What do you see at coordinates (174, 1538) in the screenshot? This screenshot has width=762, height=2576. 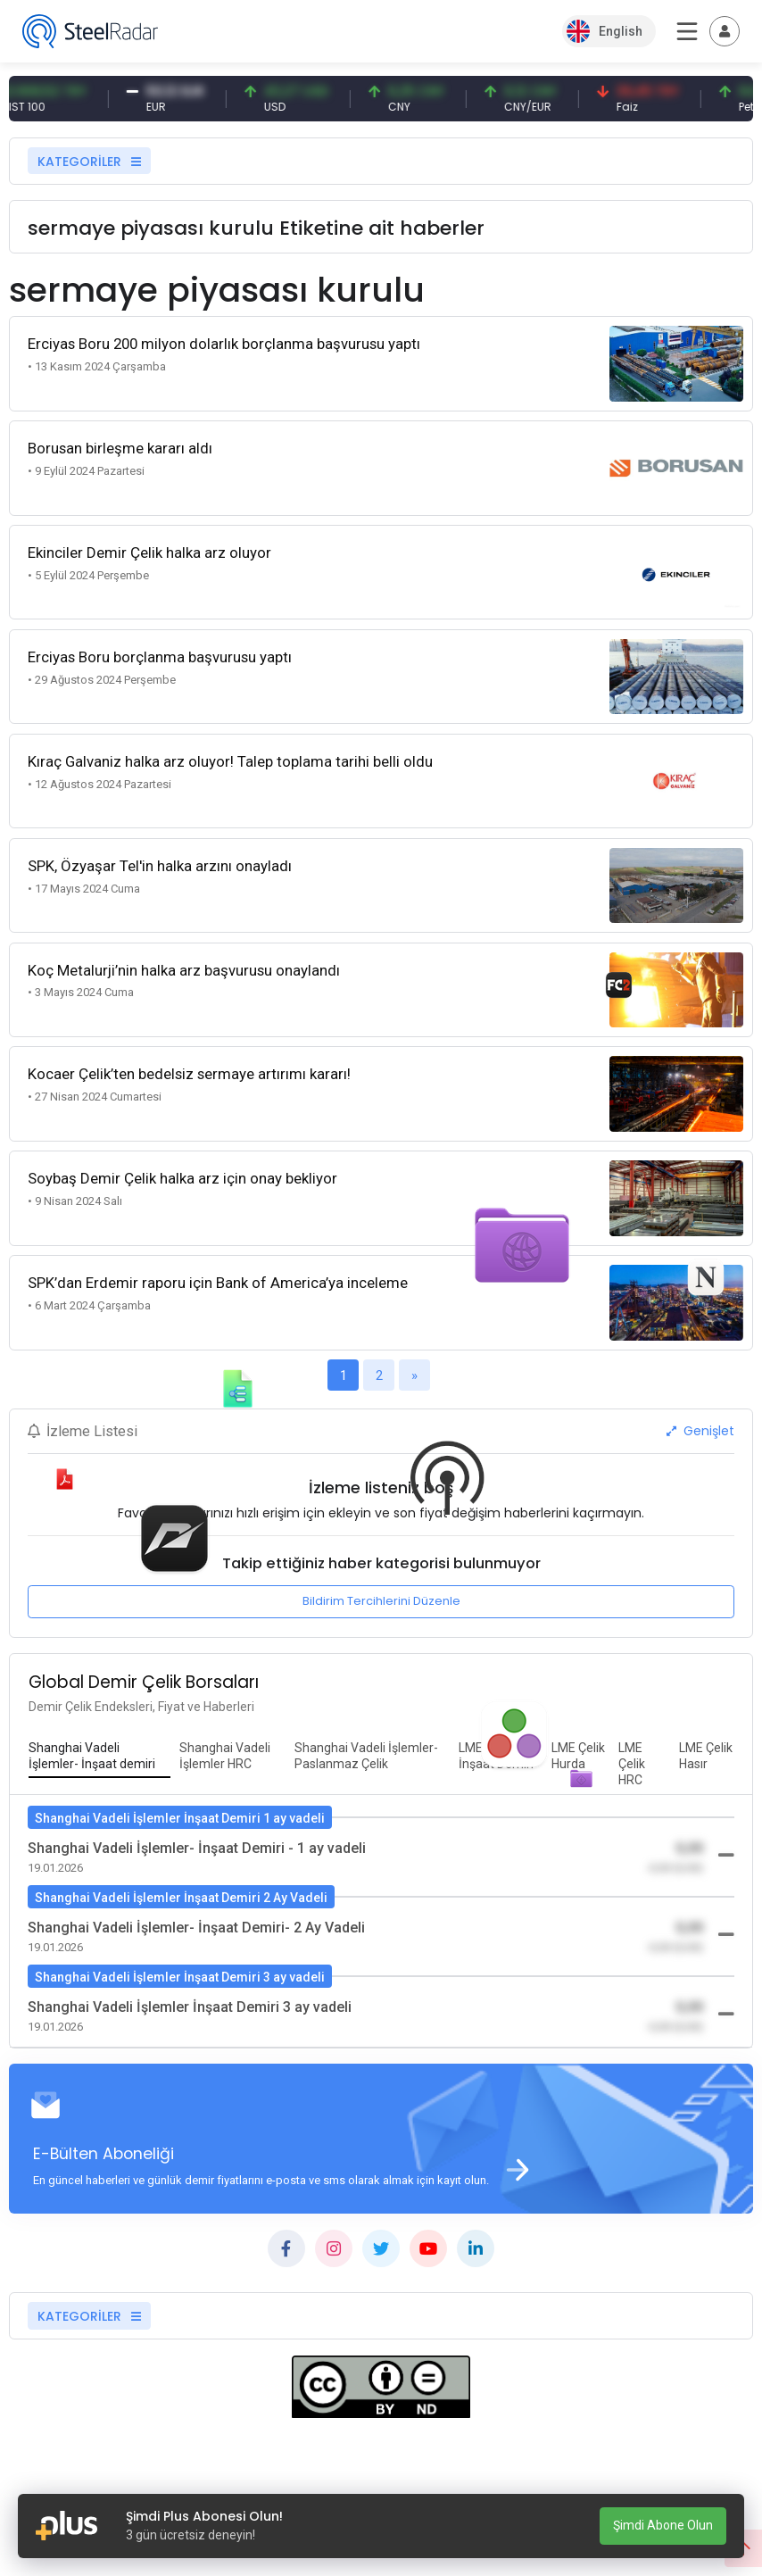 I see `launch need for speed shift racing game` at bounding box center [174, 1538].